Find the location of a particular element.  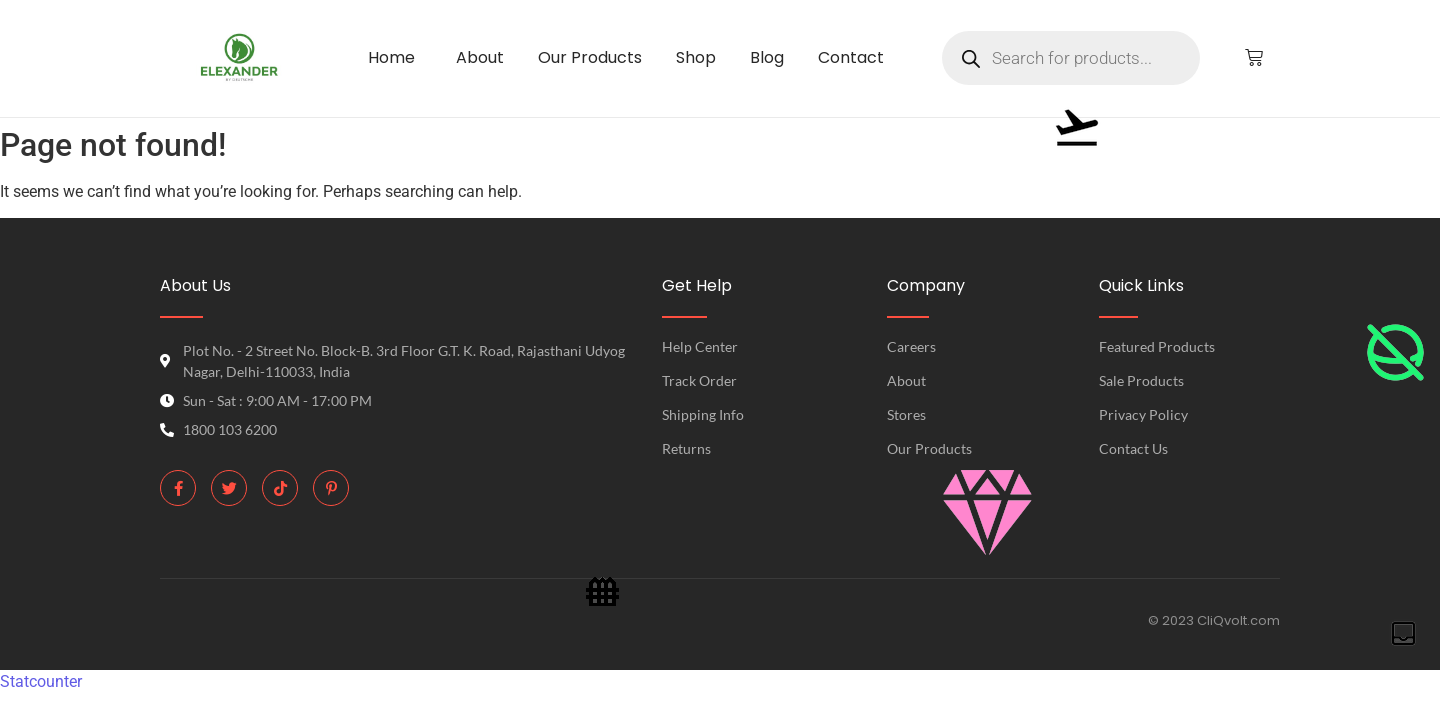

disable 3D or spherical view mode is located at coordinates (1395, 352).